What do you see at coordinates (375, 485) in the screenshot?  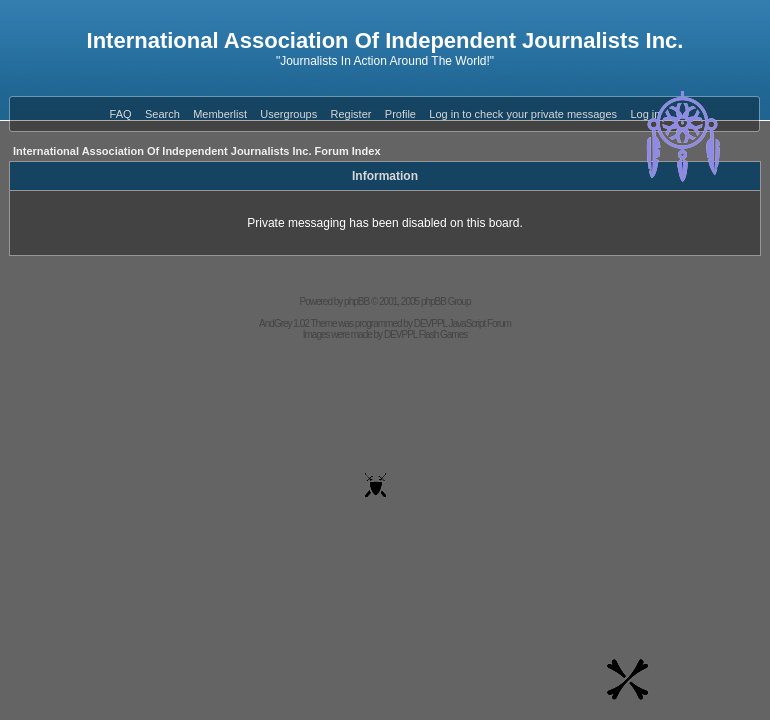 I see `access combat or battle features` at bounding box center [375, 485].